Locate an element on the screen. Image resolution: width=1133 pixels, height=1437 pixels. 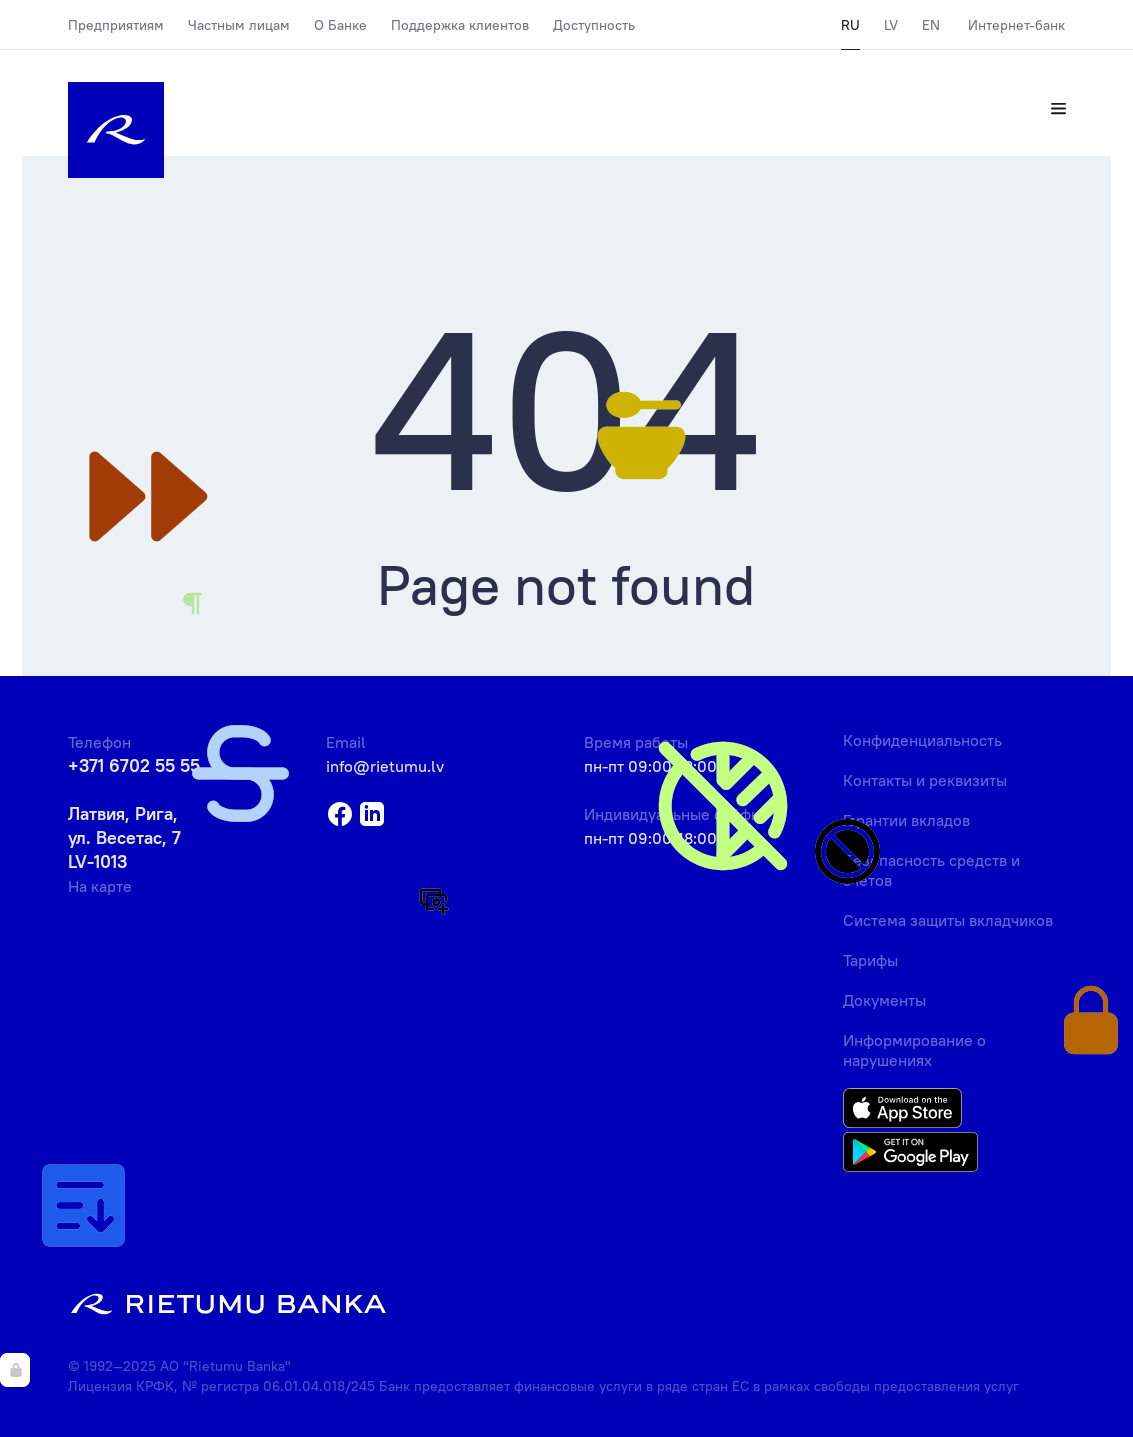
indicates a locked or secured item is located at coordinates (1091, 1020).